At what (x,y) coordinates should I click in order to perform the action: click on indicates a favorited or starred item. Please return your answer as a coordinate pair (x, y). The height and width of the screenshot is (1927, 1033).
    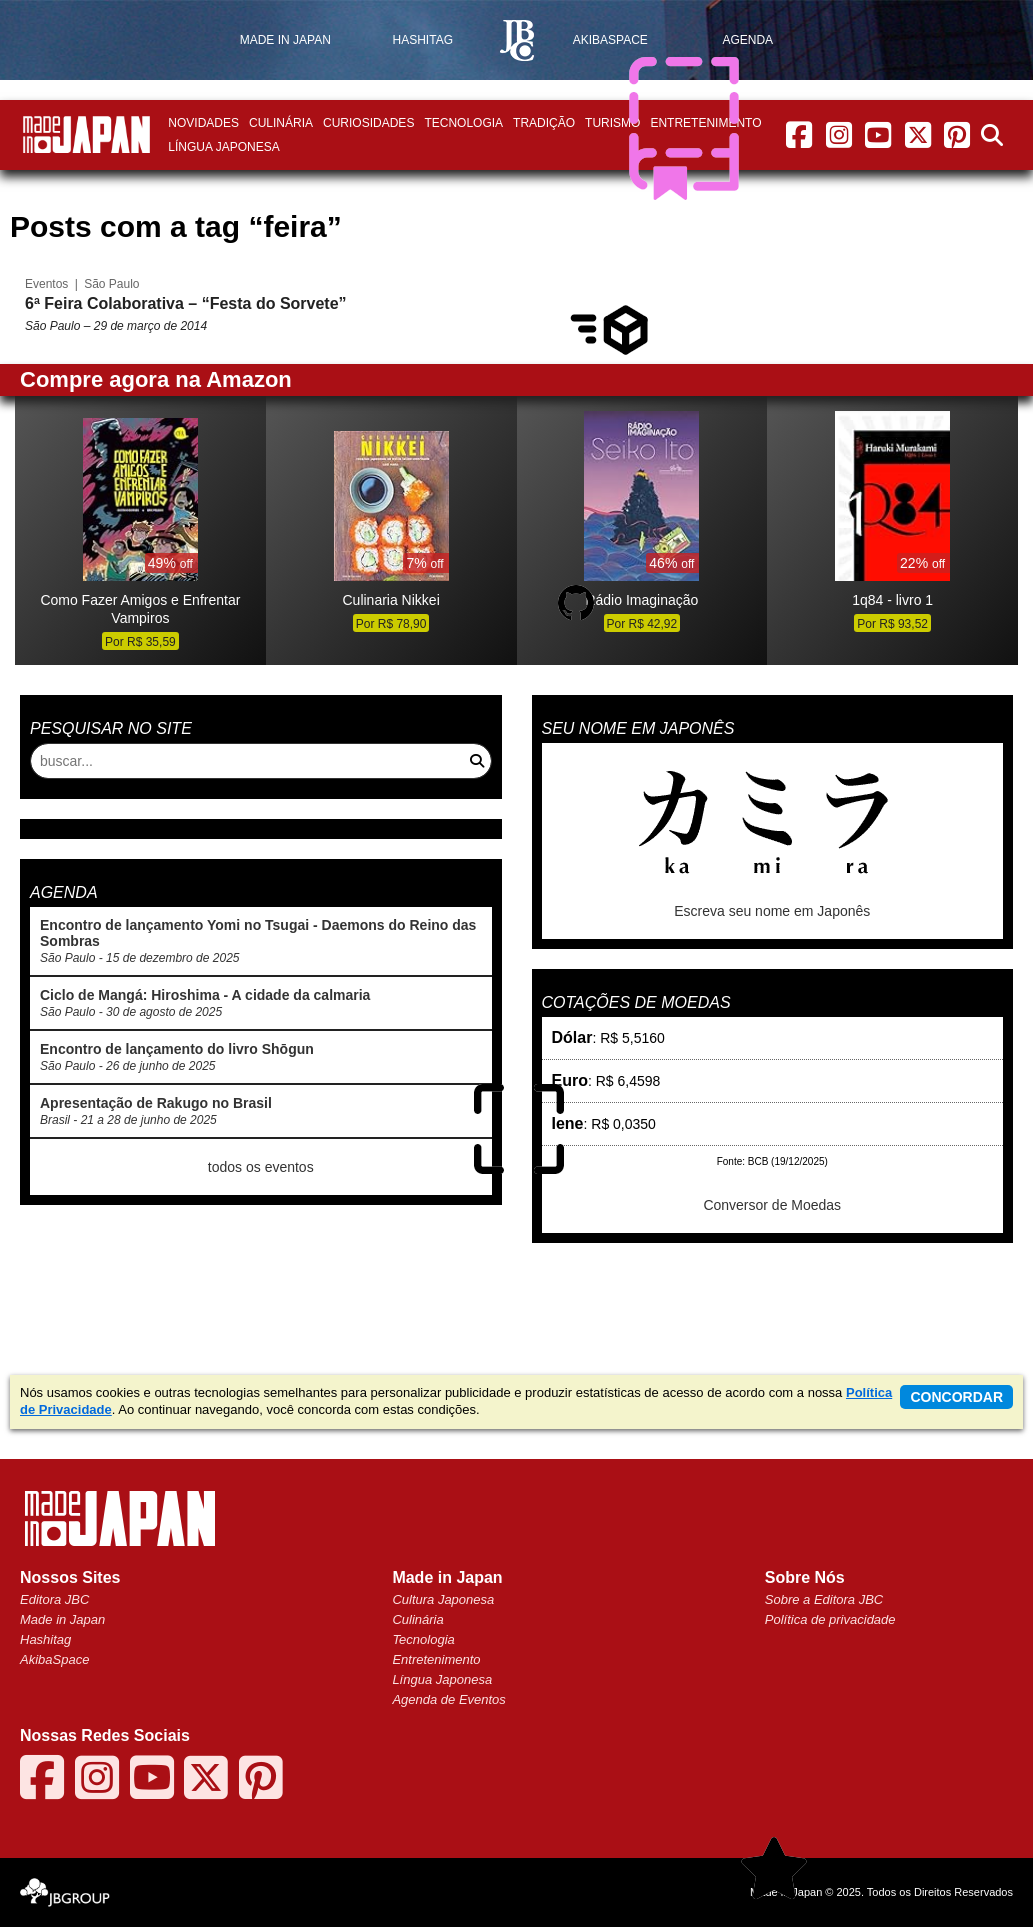
    Looking at the image, I should click on (774, 1871).